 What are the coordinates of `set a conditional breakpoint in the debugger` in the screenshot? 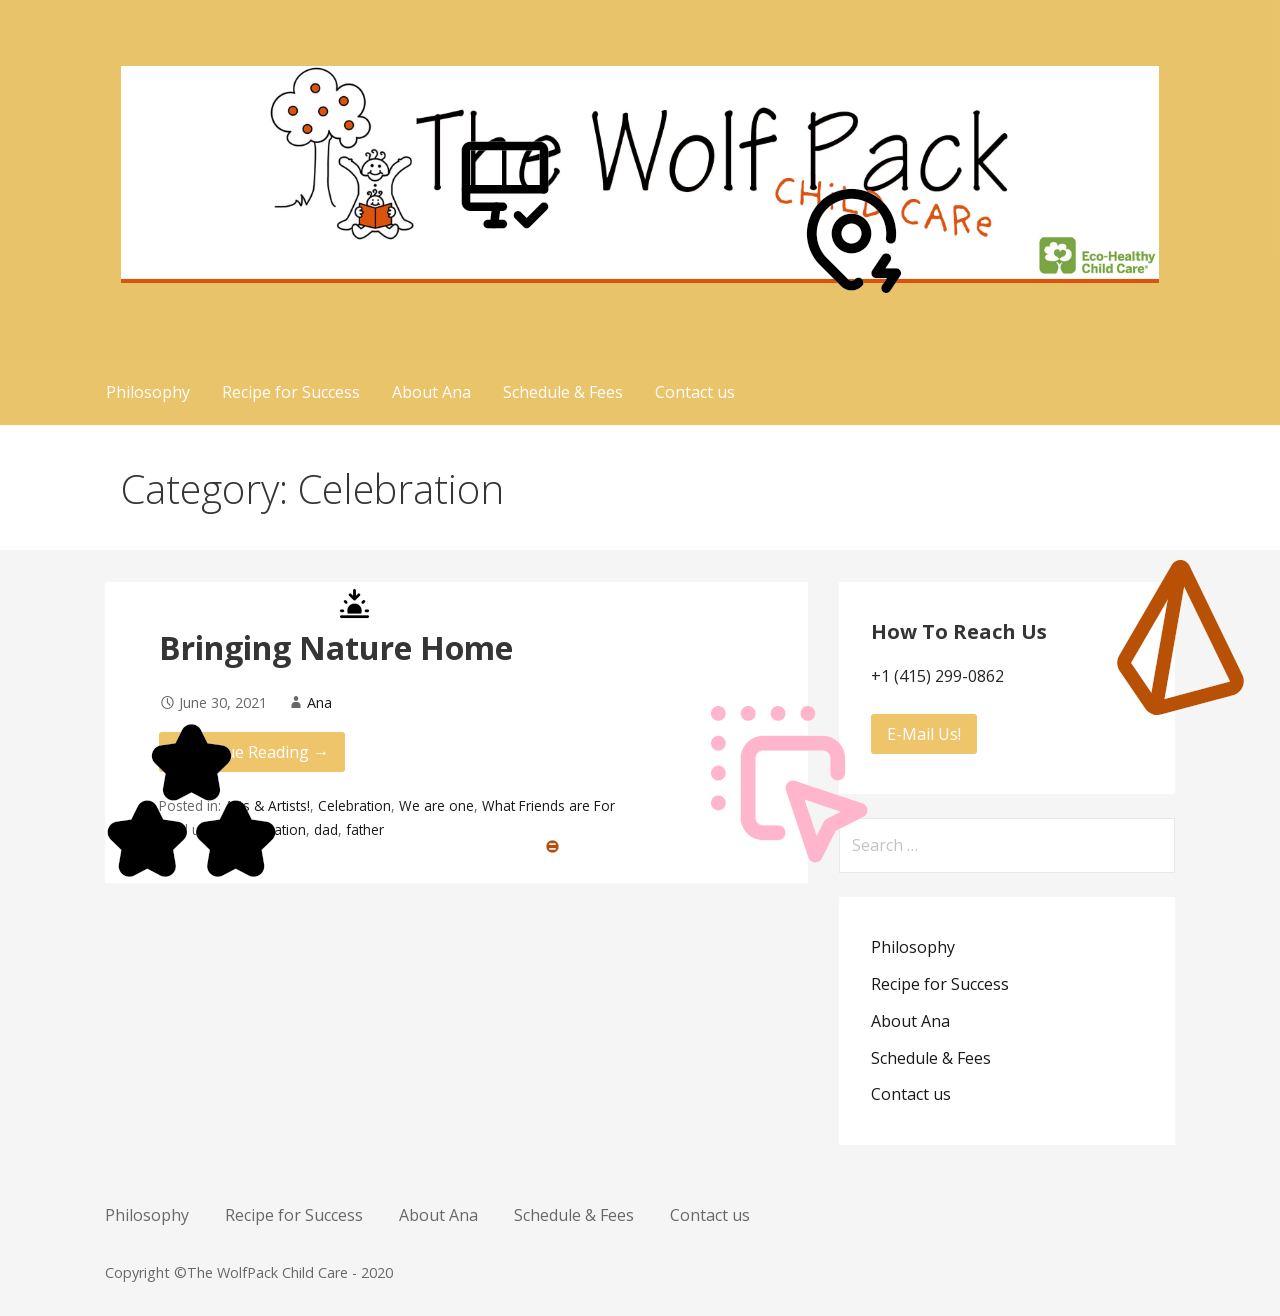 It's located at (552, 846).